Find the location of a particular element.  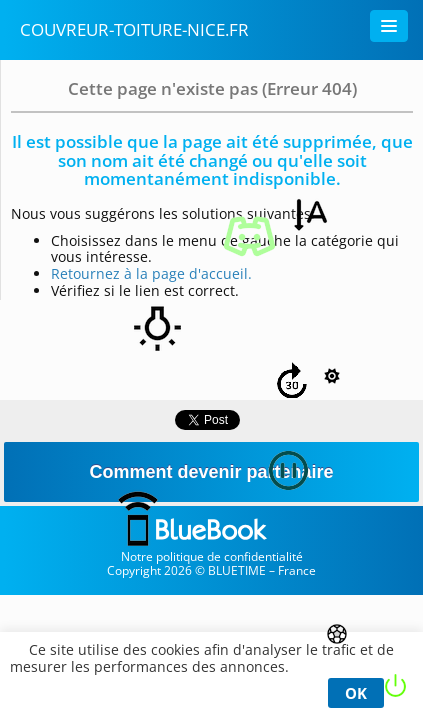

rotate text to vertical orientation is located at coordinates (311, 215).